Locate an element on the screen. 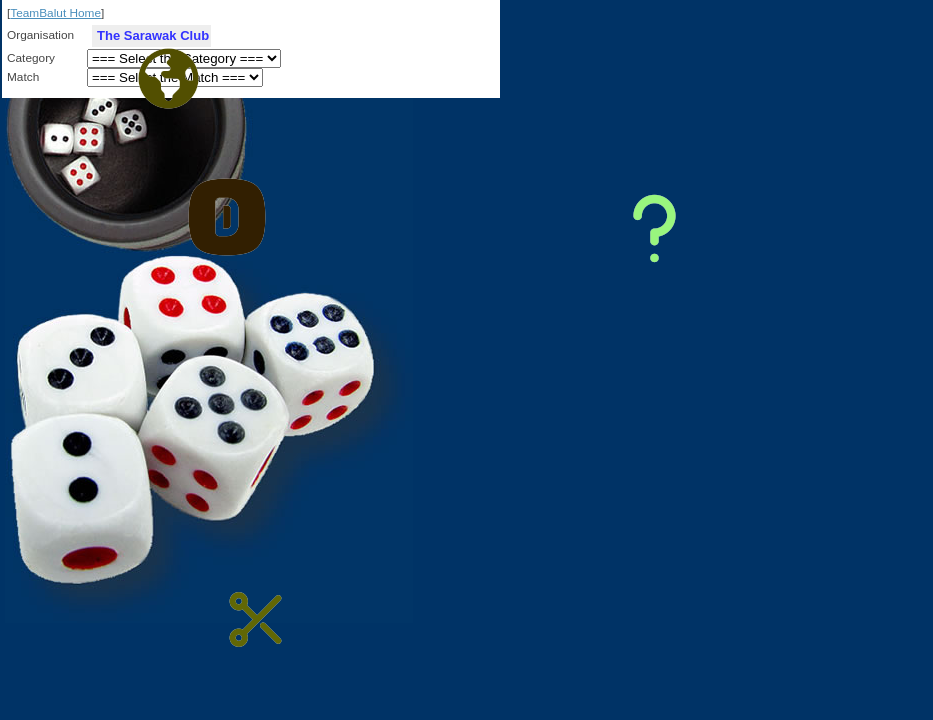  indicates a "D" grade or rating is located at coordinates (227, 217).